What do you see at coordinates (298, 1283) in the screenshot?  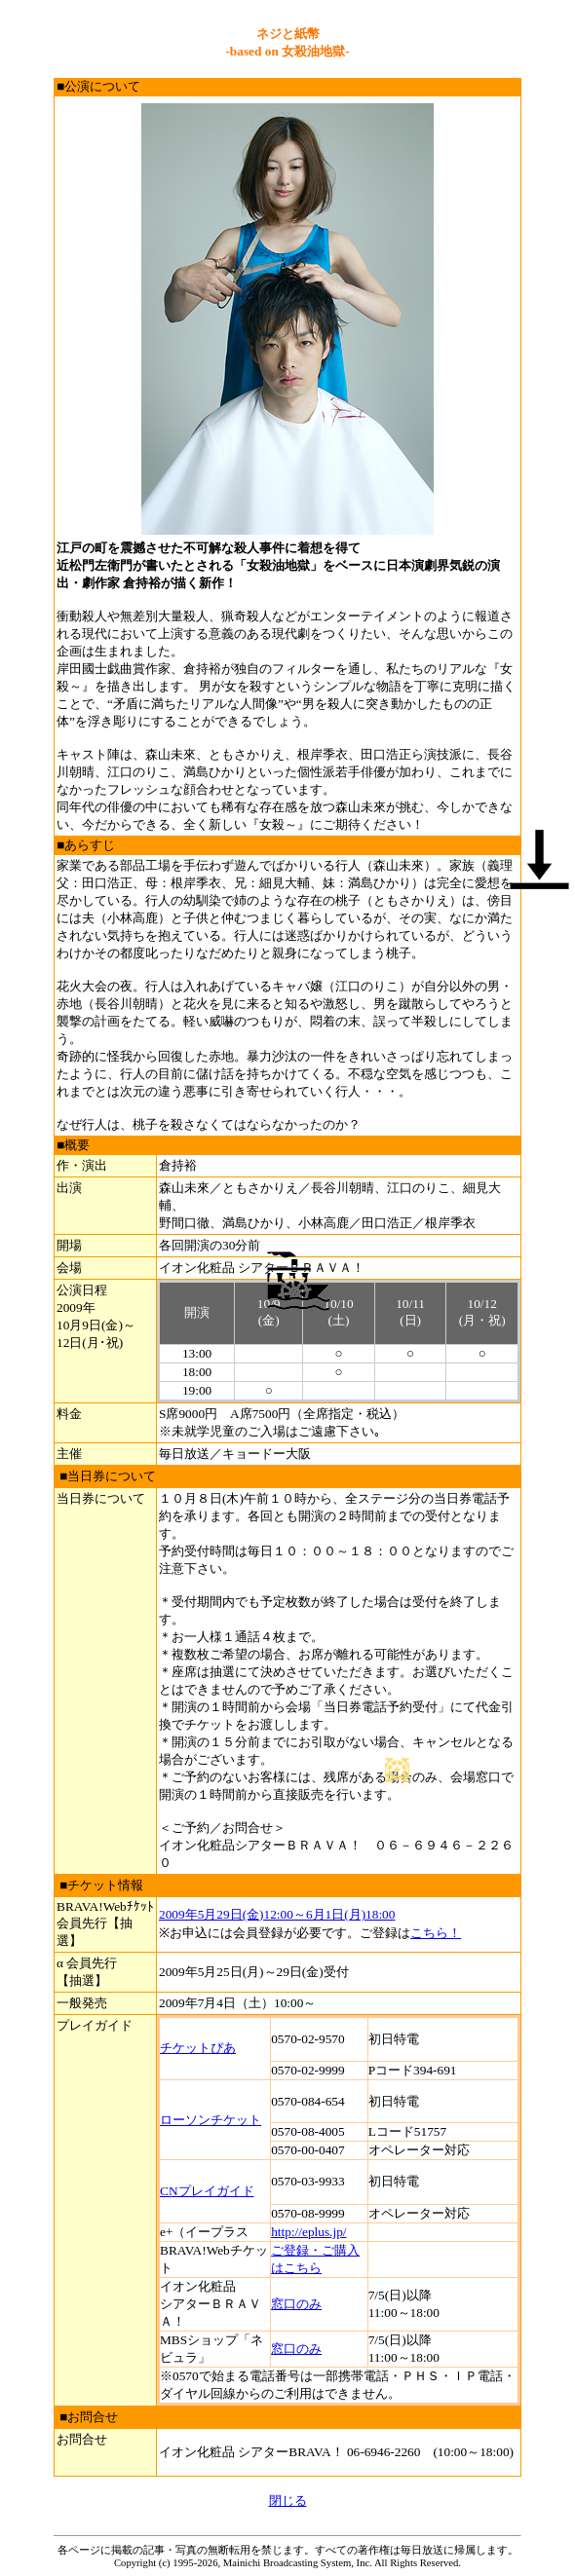 I see `navigate to riverboat or steamship tours` at bounding box center [298, 1283].